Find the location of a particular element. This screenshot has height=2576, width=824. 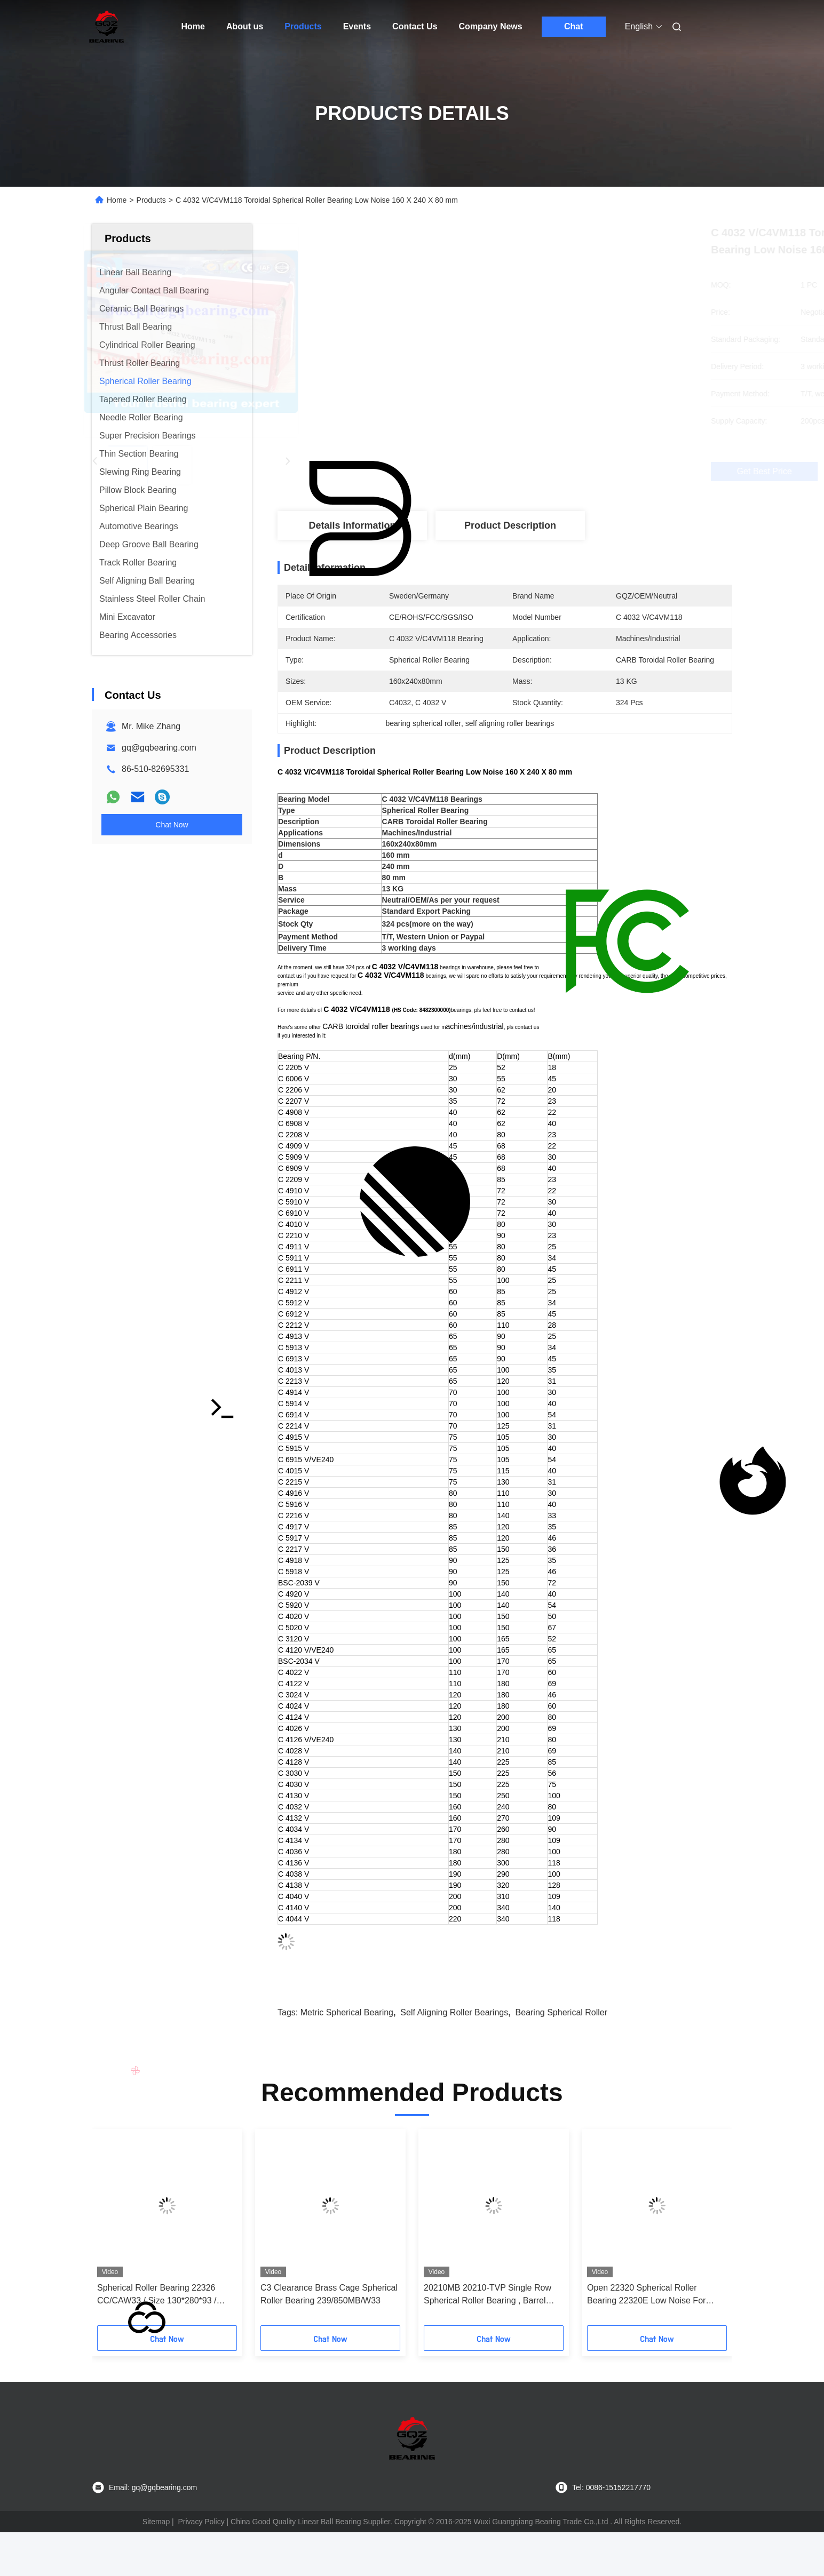

open Firefox browser is located at coordinates (752, 1481).